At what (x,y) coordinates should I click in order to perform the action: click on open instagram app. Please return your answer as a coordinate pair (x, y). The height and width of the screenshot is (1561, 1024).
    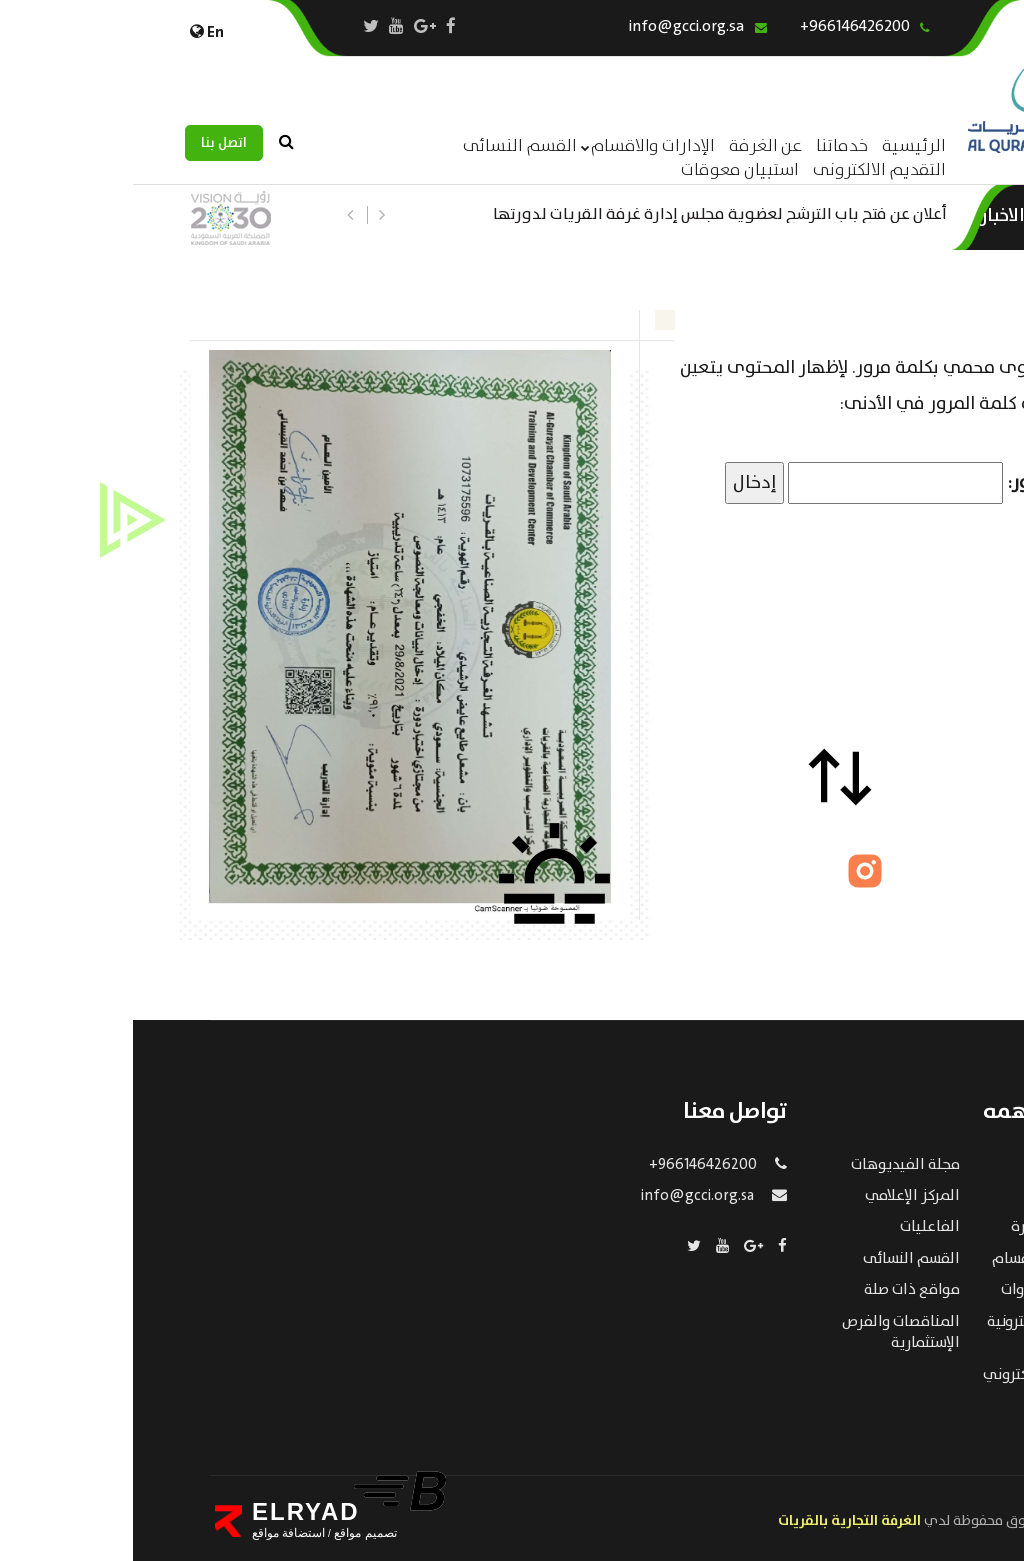
    Looking at the image, I should click on (865, 871).